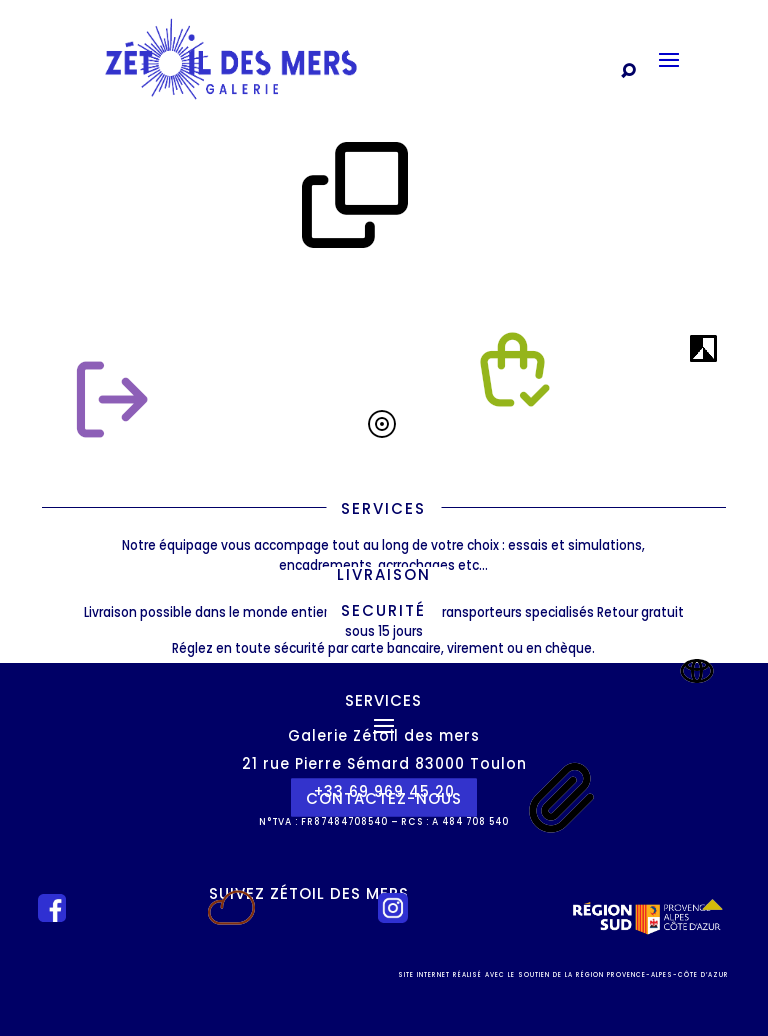  What do you see at coordinates (703, 348) in the screenshot?
I see `apply black and white filter to image` at bounding box center [703, 348].